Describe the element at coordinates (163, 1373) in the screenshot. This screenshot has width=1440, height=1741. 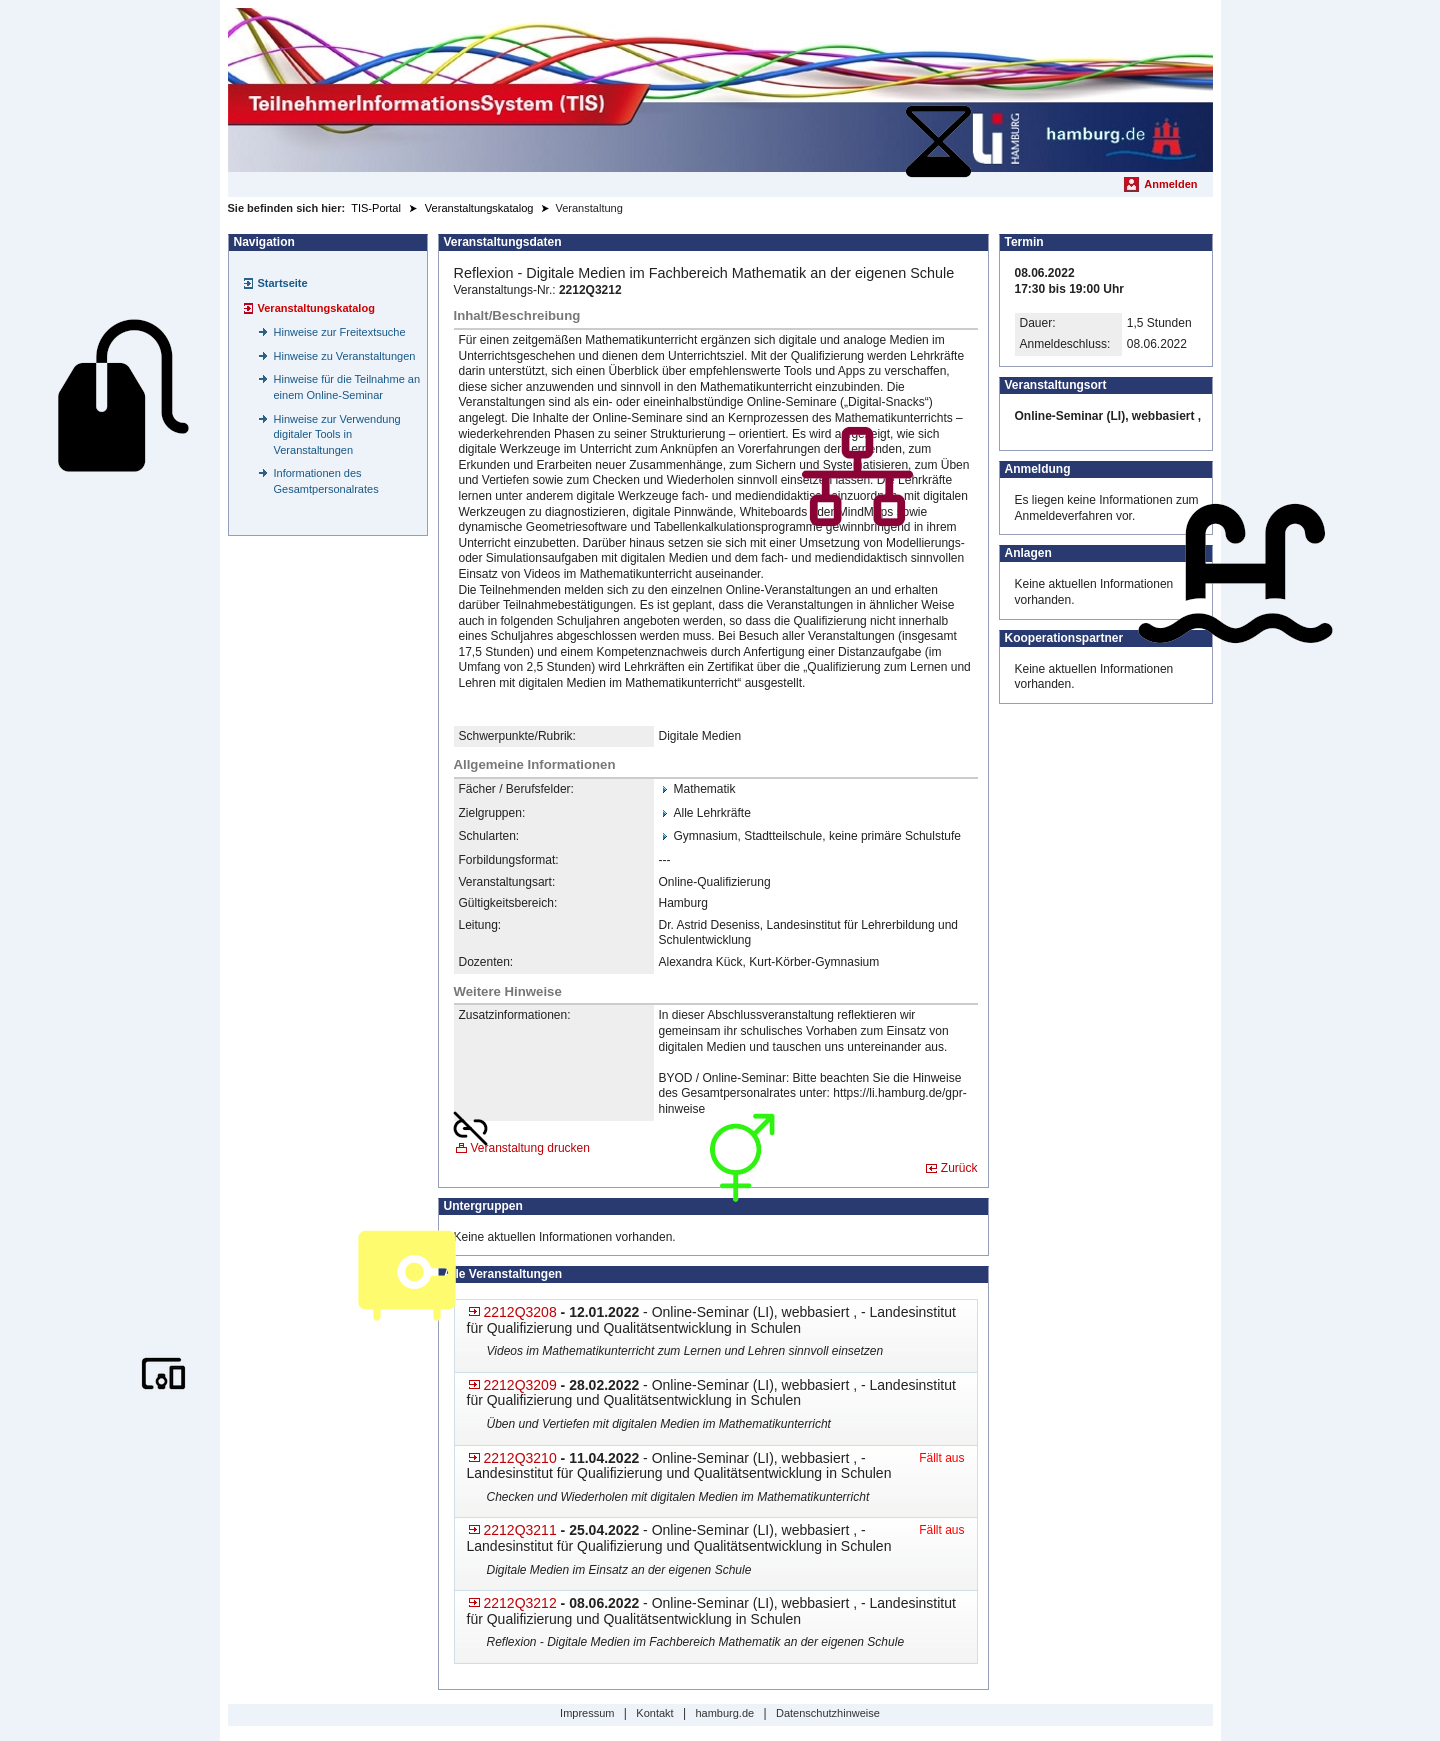
I see `view other connected devices` at that location.